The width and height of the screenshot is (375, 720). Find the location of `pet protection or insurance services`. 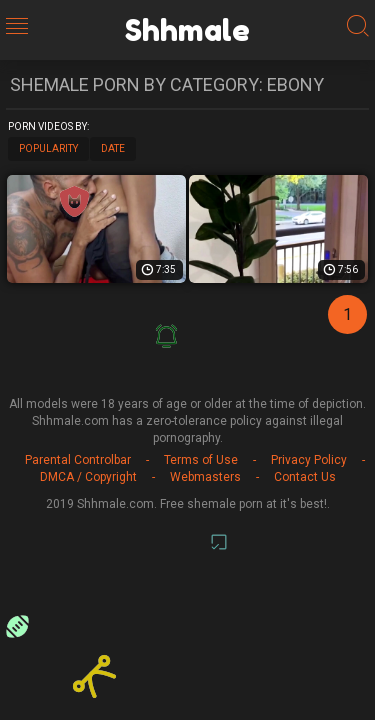

pet protection or insurance services is located at coordinates (74, 201).